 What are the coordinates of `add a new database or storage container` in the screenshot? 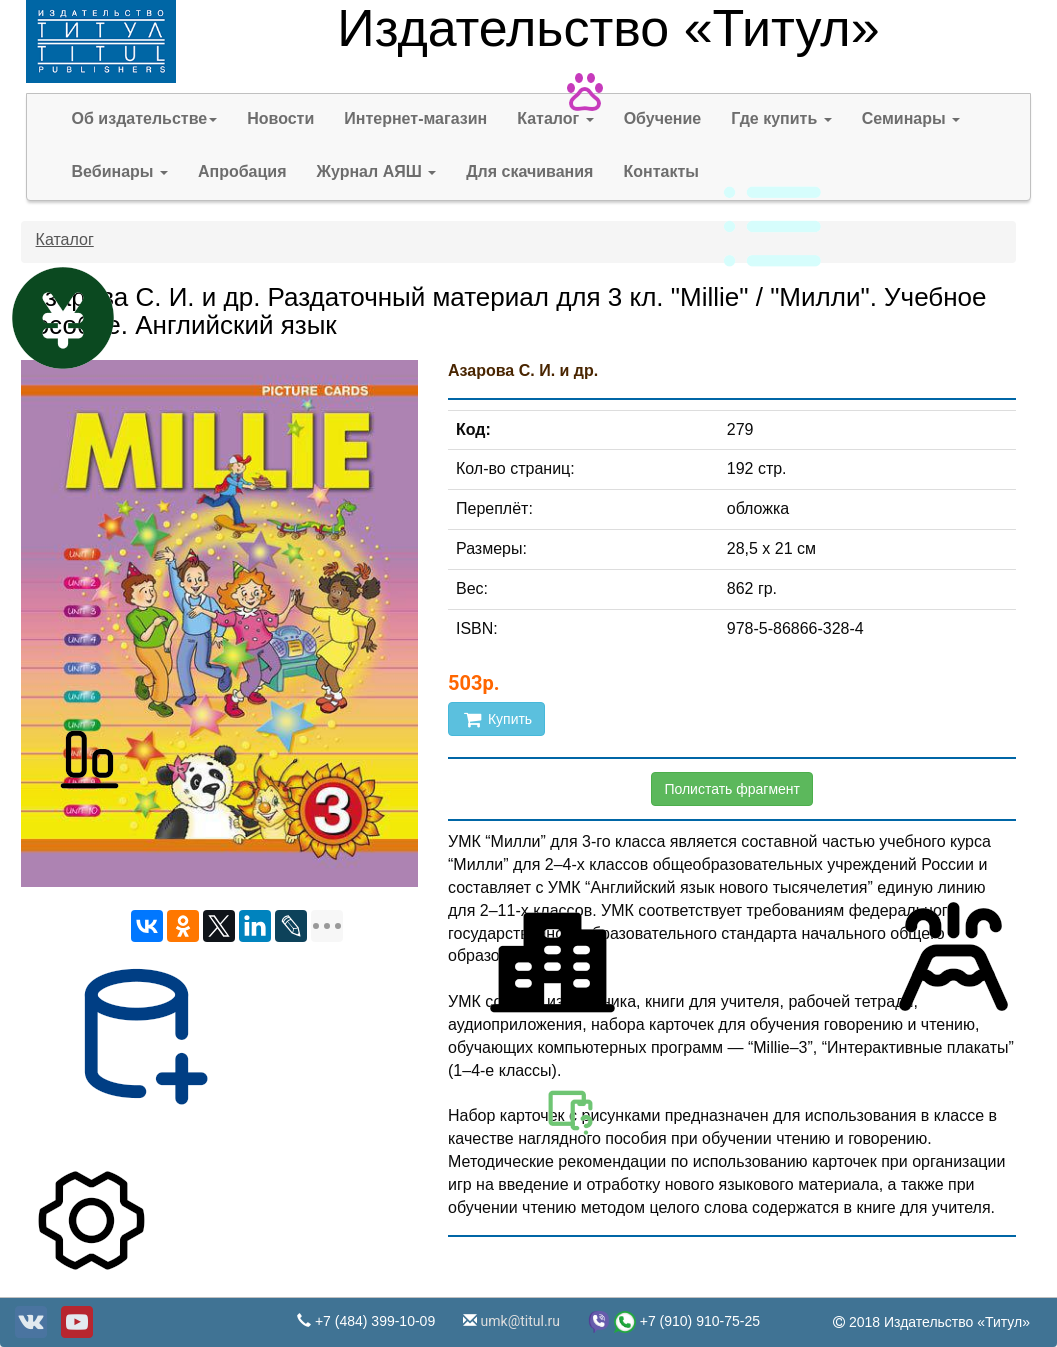 It's located at (136, 1033).